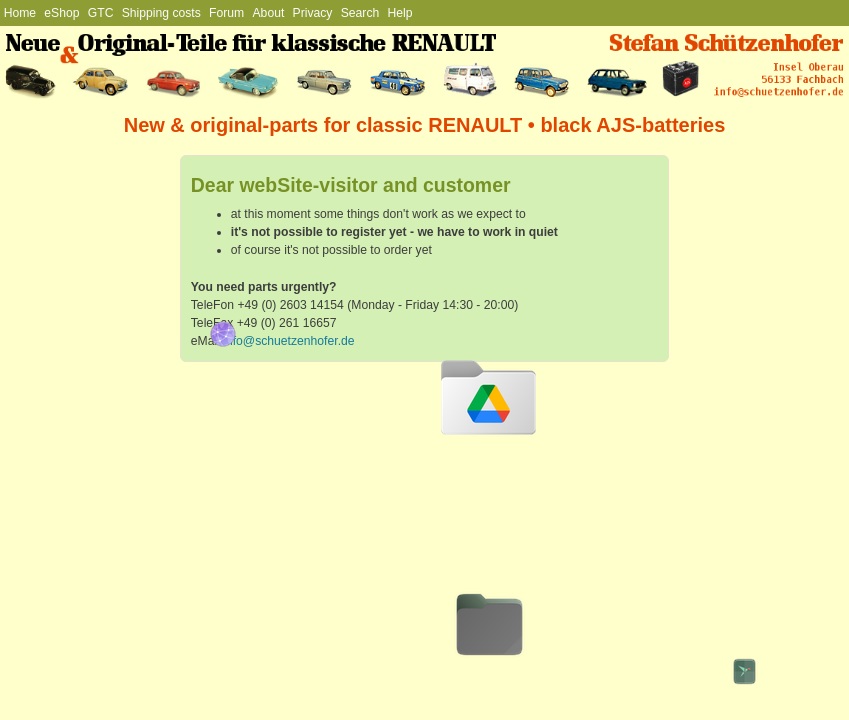 Image resolution: width=849 pixels, height=720 pixels. Describe the element at coordinates (488, 400) in the screenshot. I see `open google drive folder` at that location.